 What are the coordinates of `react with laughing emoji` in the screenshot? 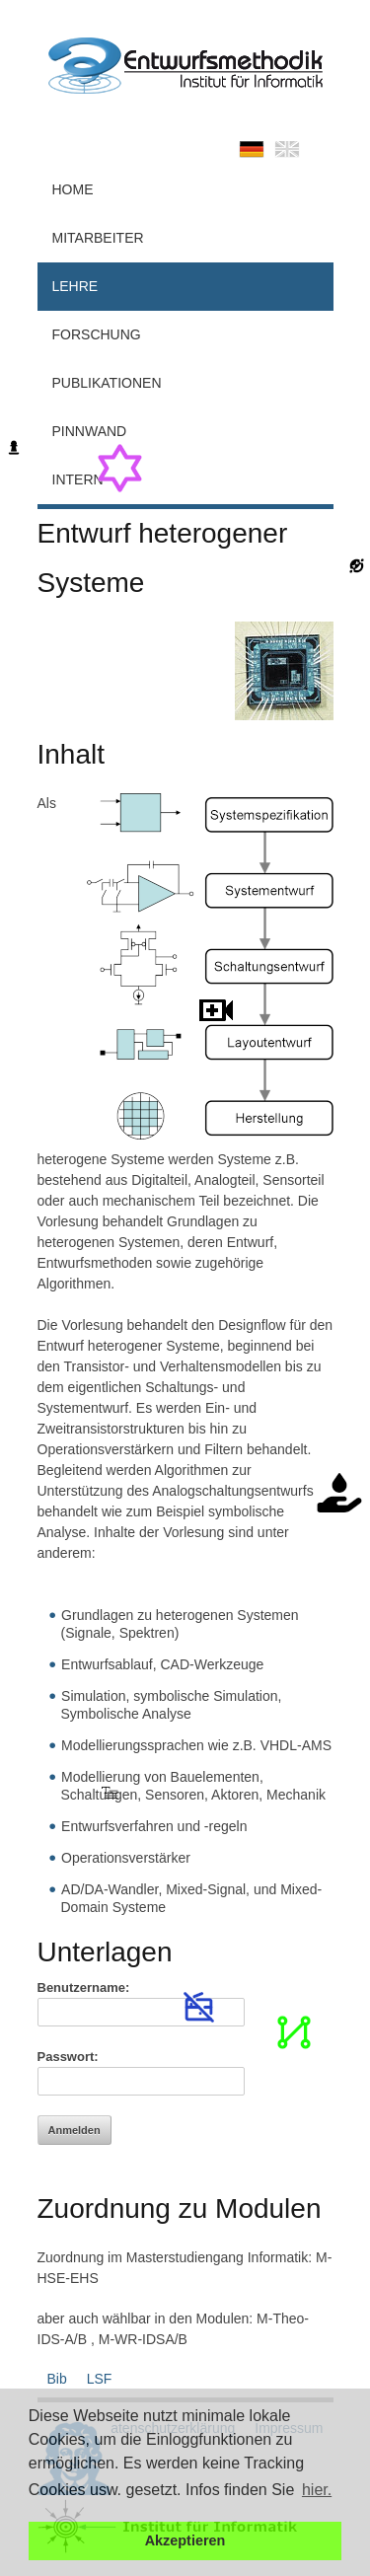 It's located at (356, 565).